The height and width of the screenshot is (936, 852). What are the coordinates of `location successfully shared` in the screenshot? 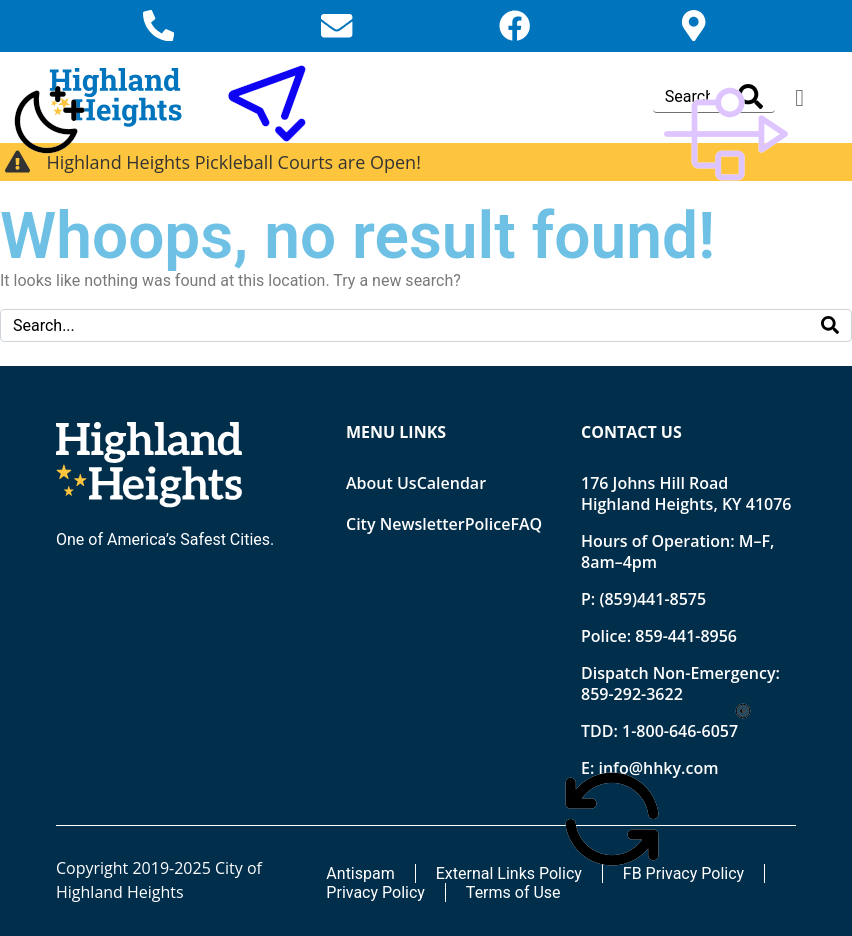 It's located at (267, 103).